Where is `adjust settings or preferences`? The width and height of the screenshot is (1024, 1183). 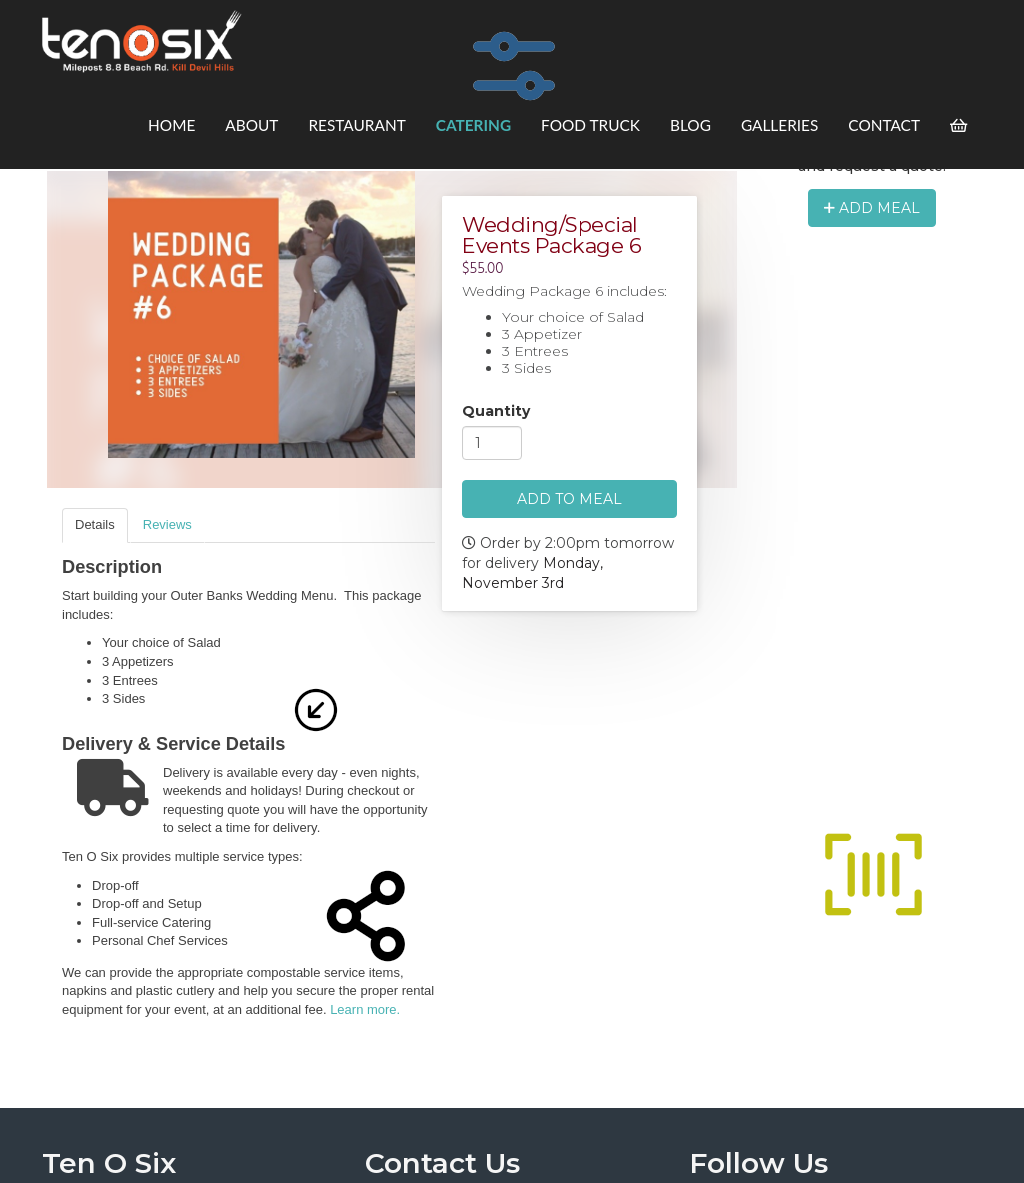
adjust settings or preferences is located at coordinates (514, 66).